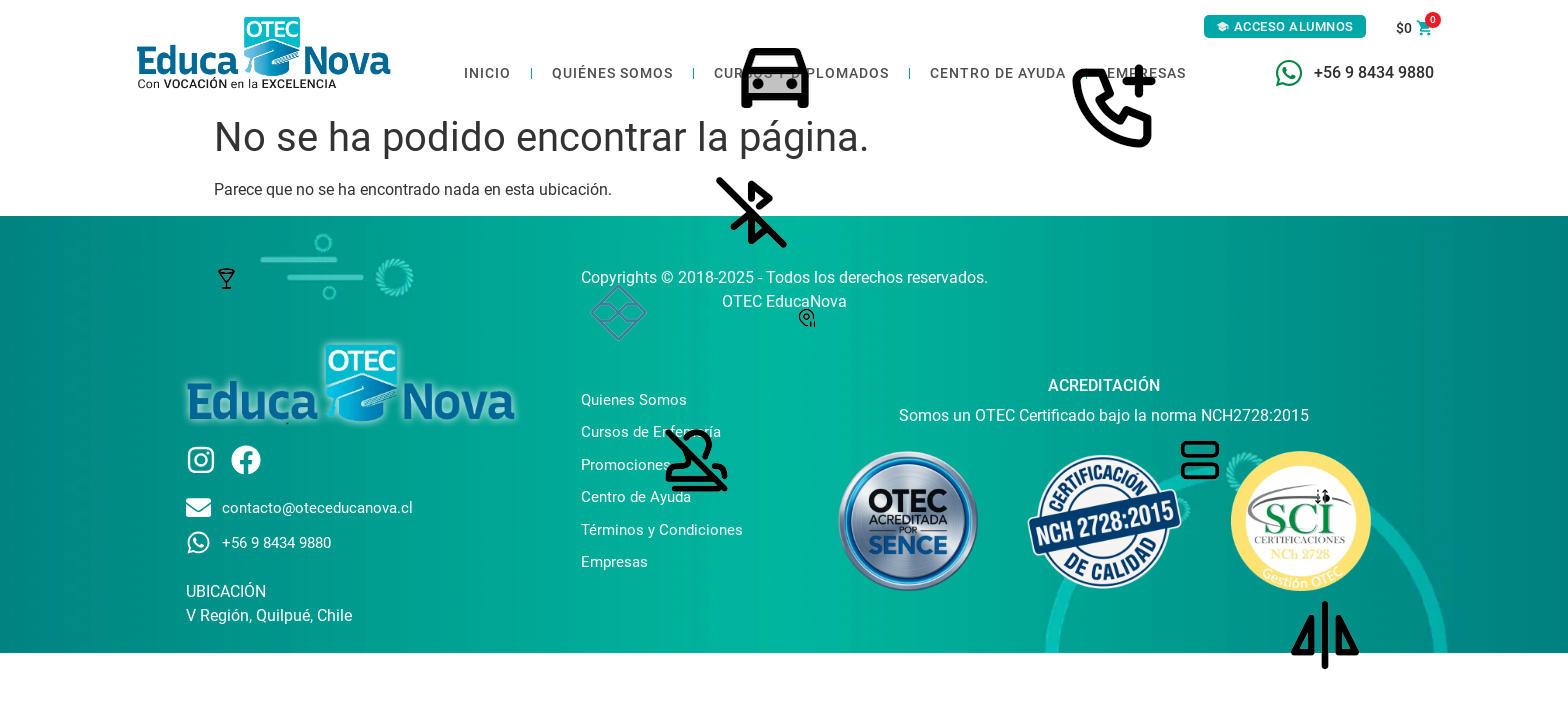 The height and width of the screenshot is (720, 1568). I want to click on access pix instant payment services, so click(618, 312).